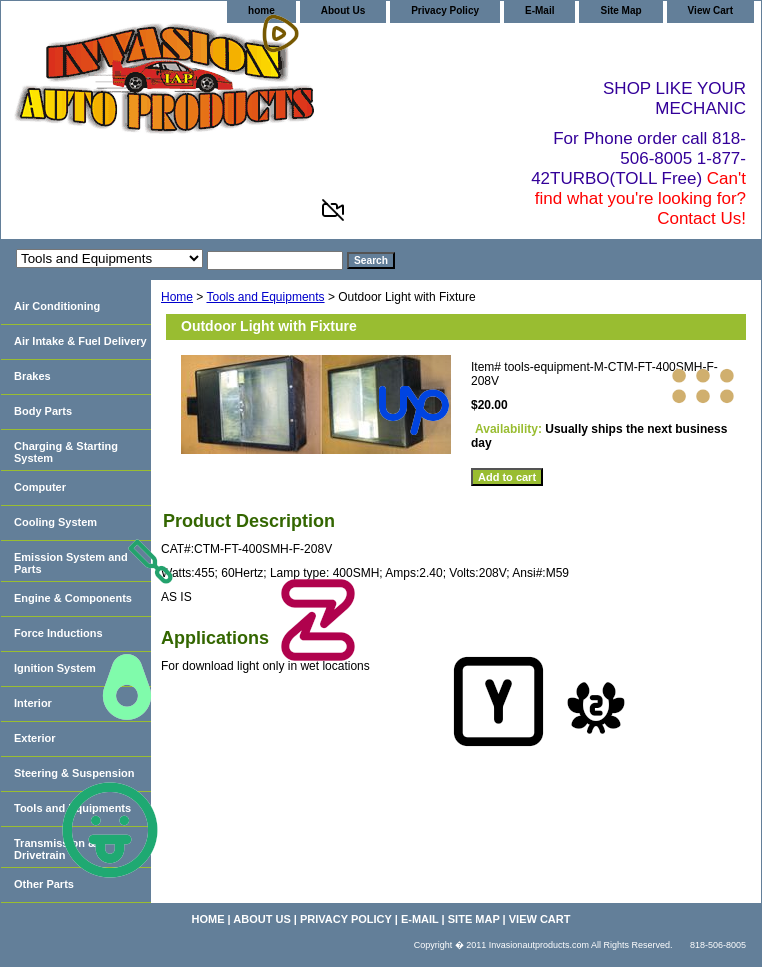 The image size is (762, 967). I want to click on link to upwork freelancer profile, so click(414, 407).